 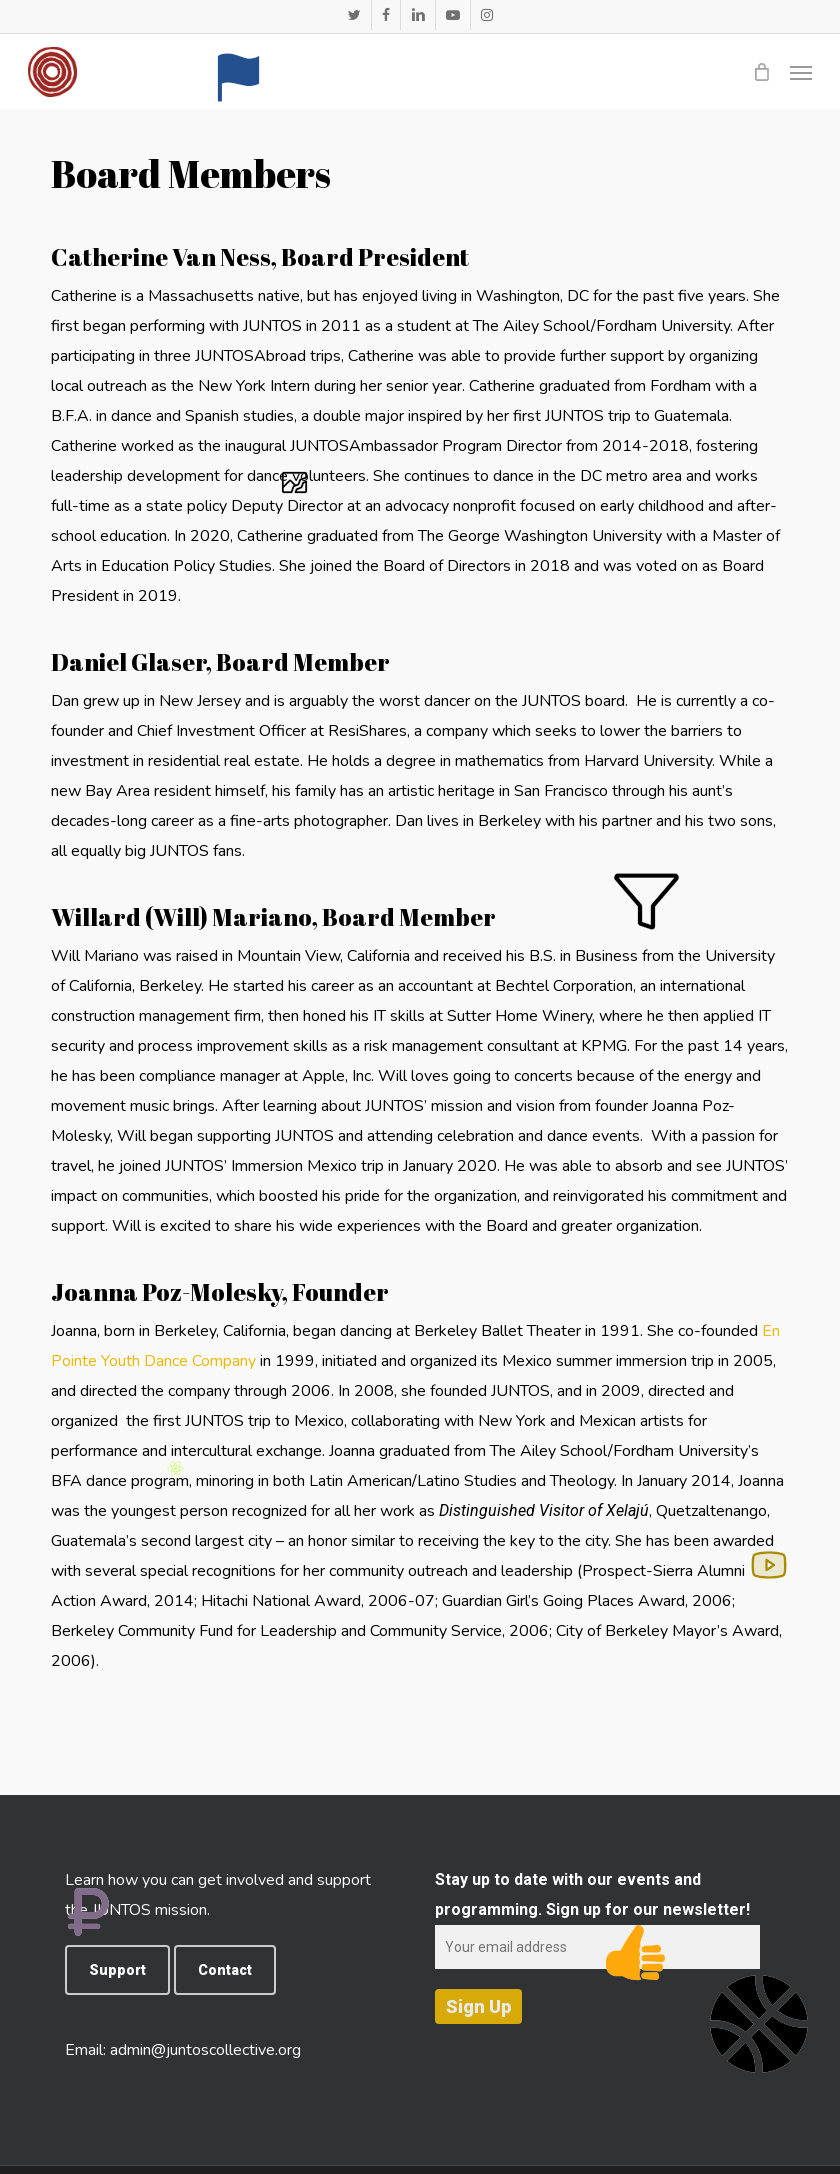 What do you see at coordinates (759, 2024) in the screenshot?
I see `access sports or basketball-related content` at bounding box center [759, 2024].